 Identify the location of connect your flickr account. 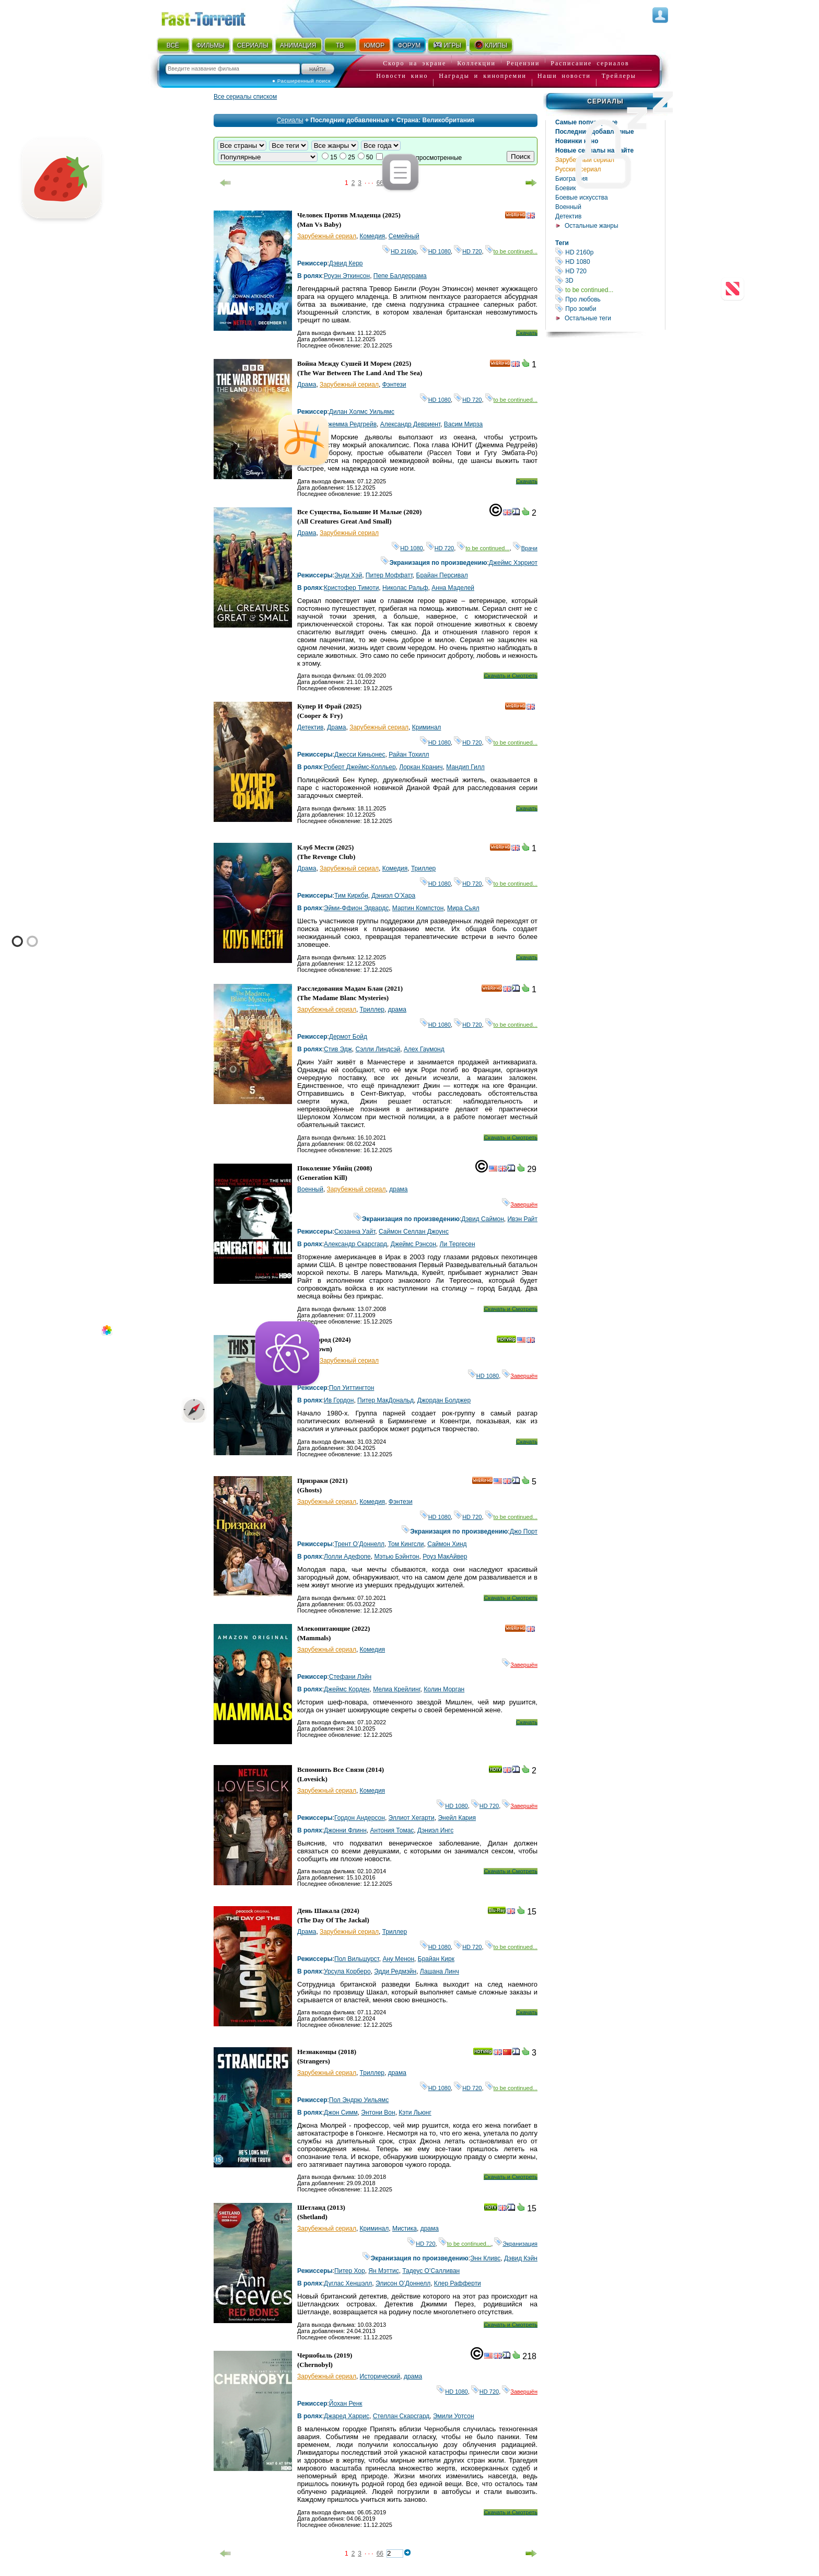
(25, 941).